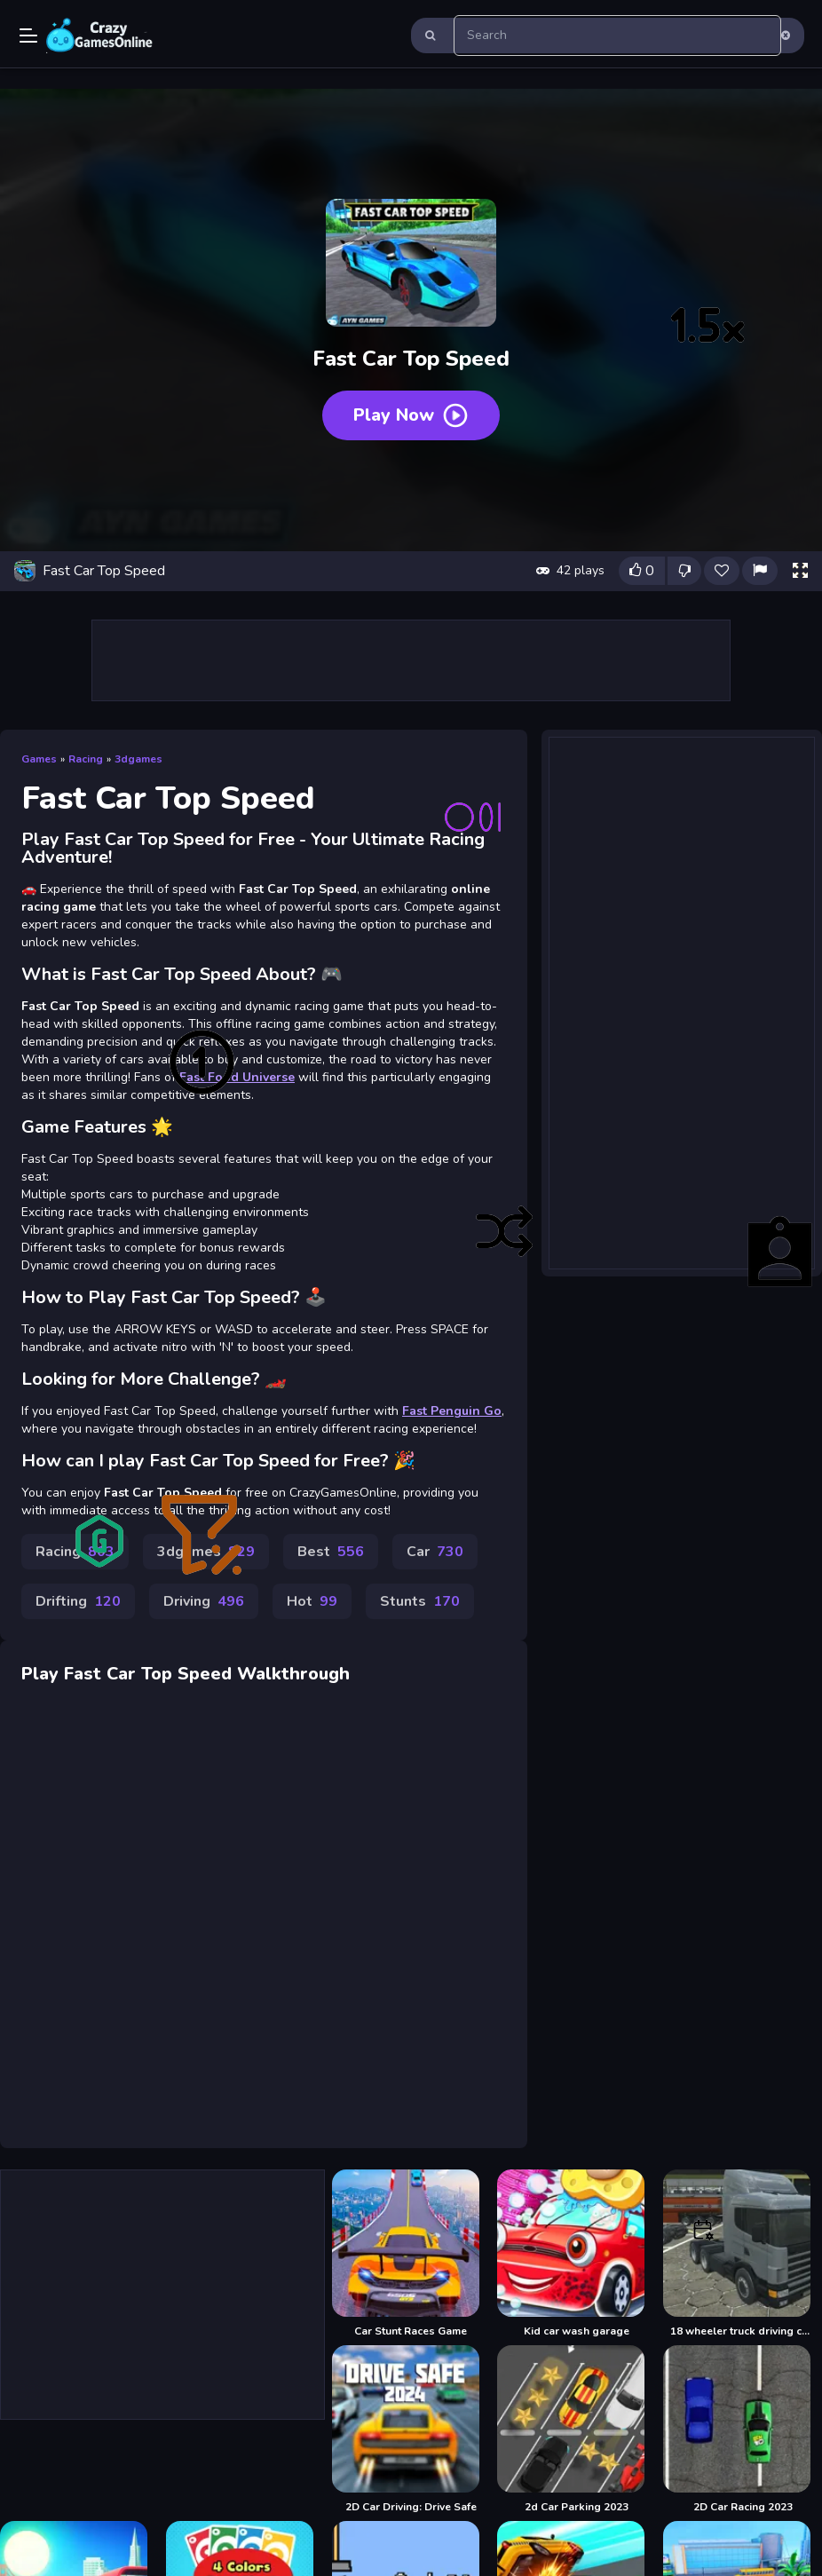 The image size is (822, 2576). Describe the element at coordinates (702, 2229) in the screenshot. I see `access calendar settings` at that location.